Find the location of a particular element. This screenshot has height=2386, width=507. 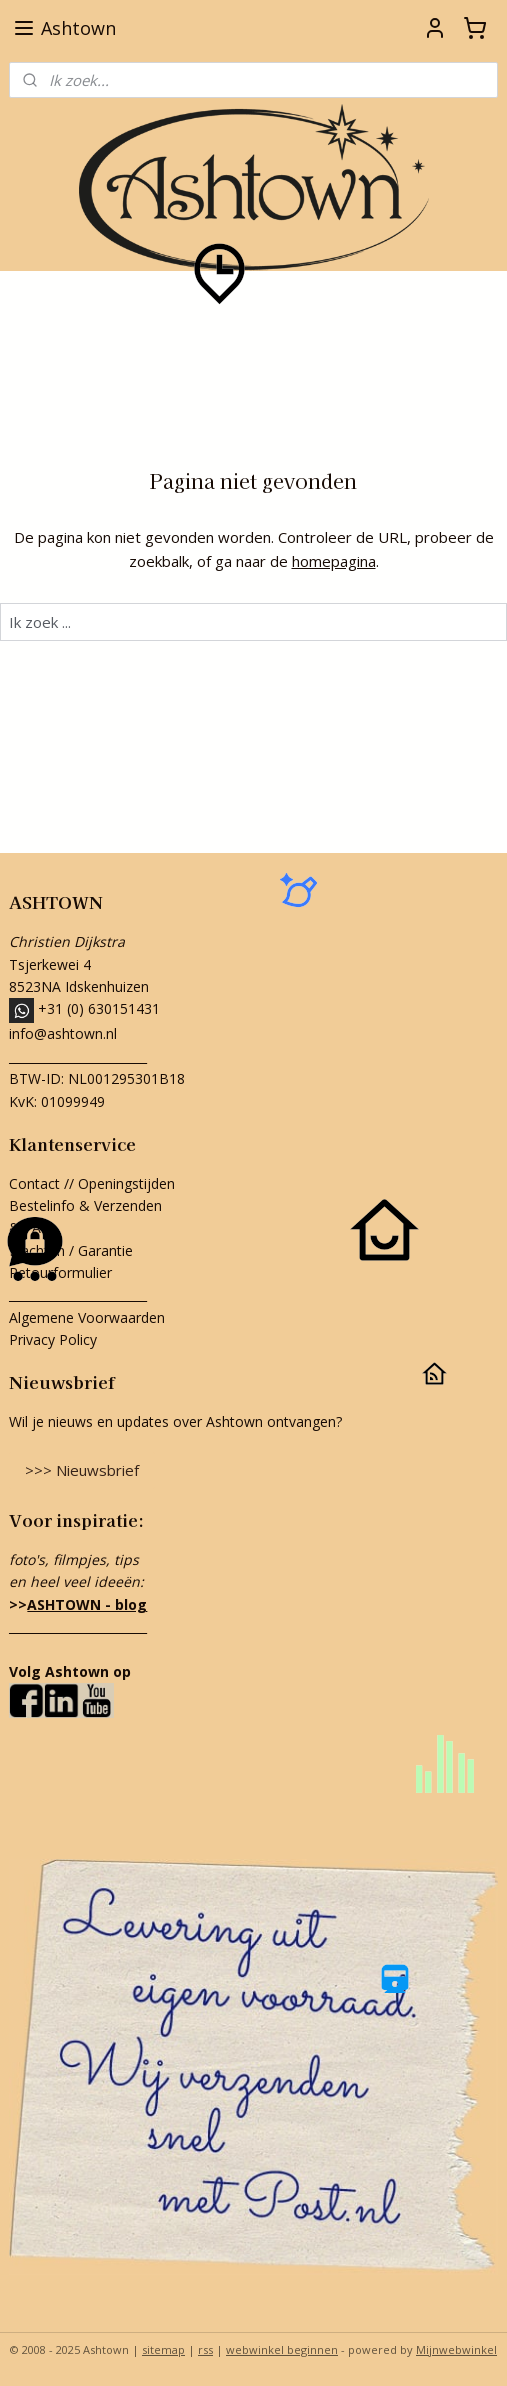

view train schedules or routes is located at coordinates (395, 1978).